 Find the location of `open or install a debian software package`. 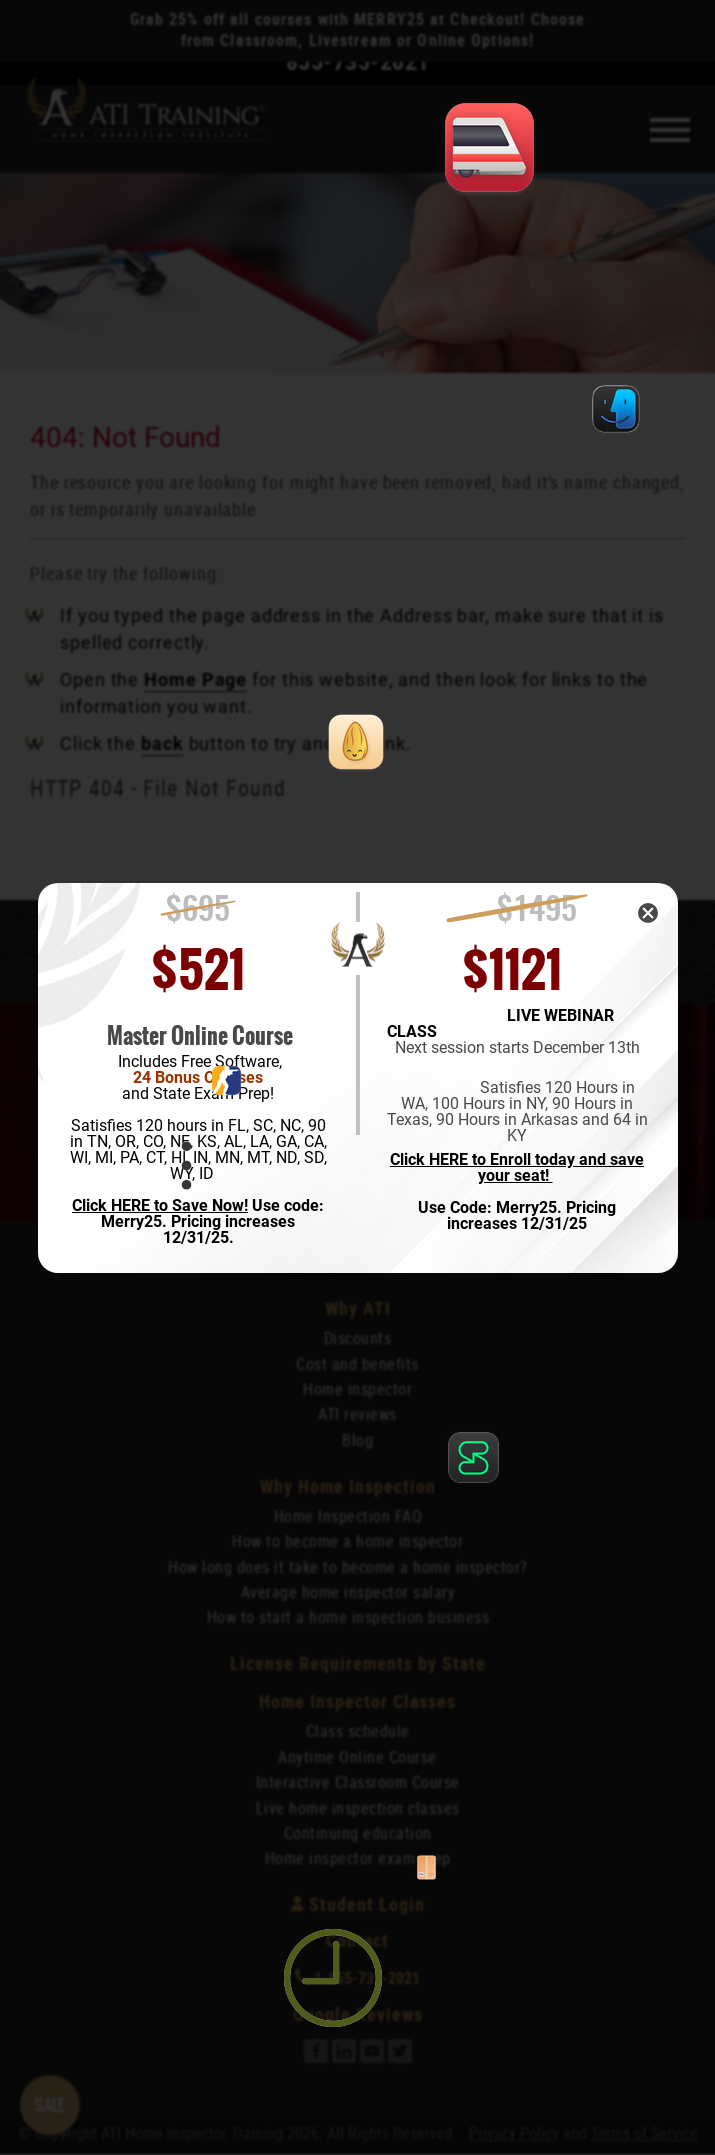

open or install a debian software package is located at coordinates (426, 1867).